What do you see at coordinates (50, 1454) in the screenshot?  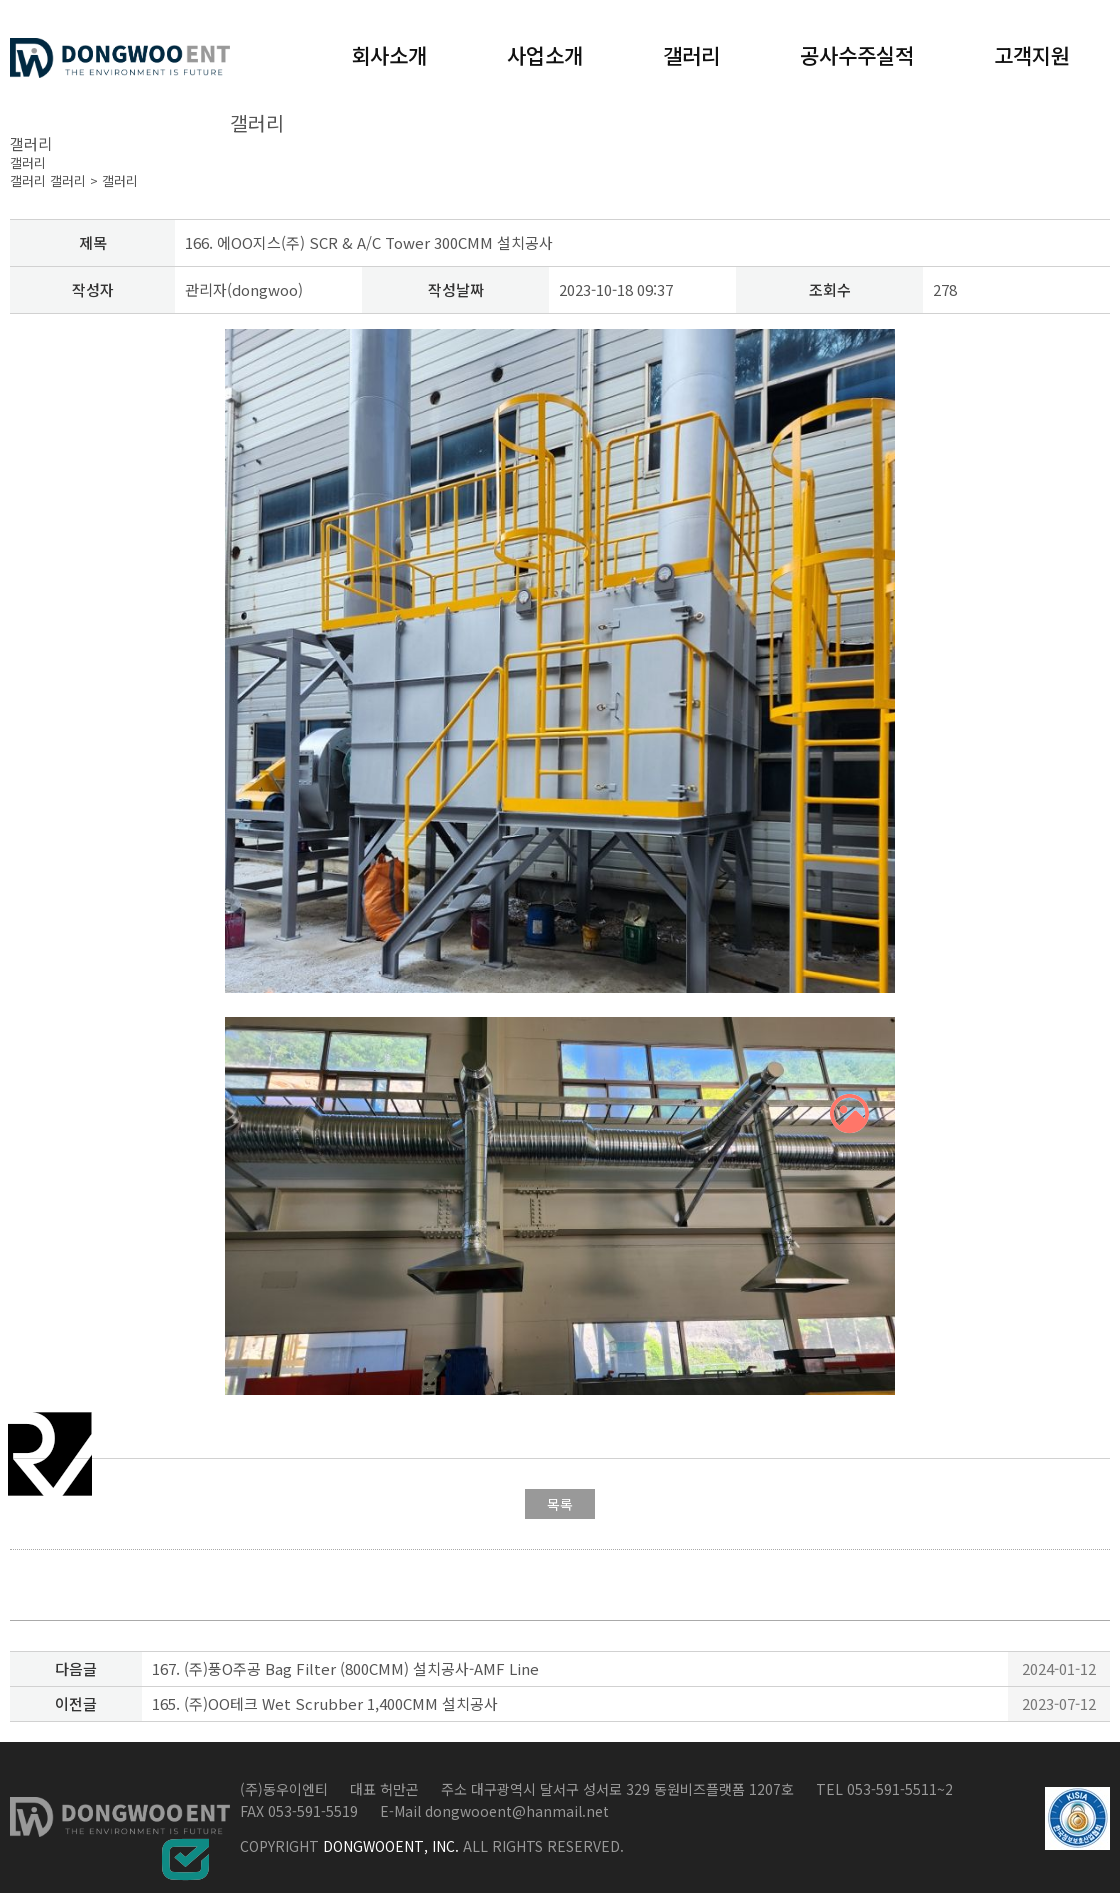 I see `indicates RISC-V architecture compatibility` at bounding box center [50, 1454].